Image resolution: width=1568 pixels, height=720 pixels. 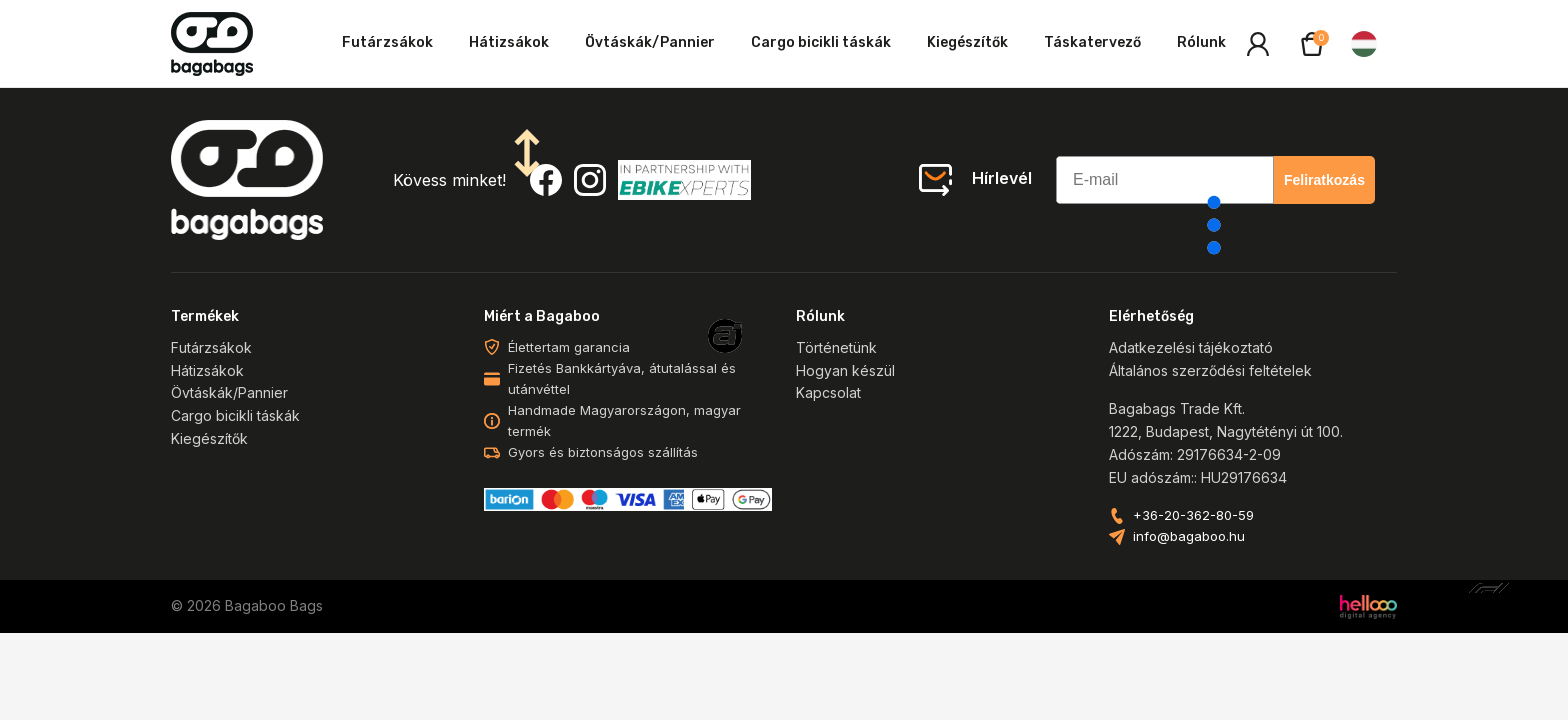 I want to click on open the Formula 1 app or website, so click(x=1489, y=588).